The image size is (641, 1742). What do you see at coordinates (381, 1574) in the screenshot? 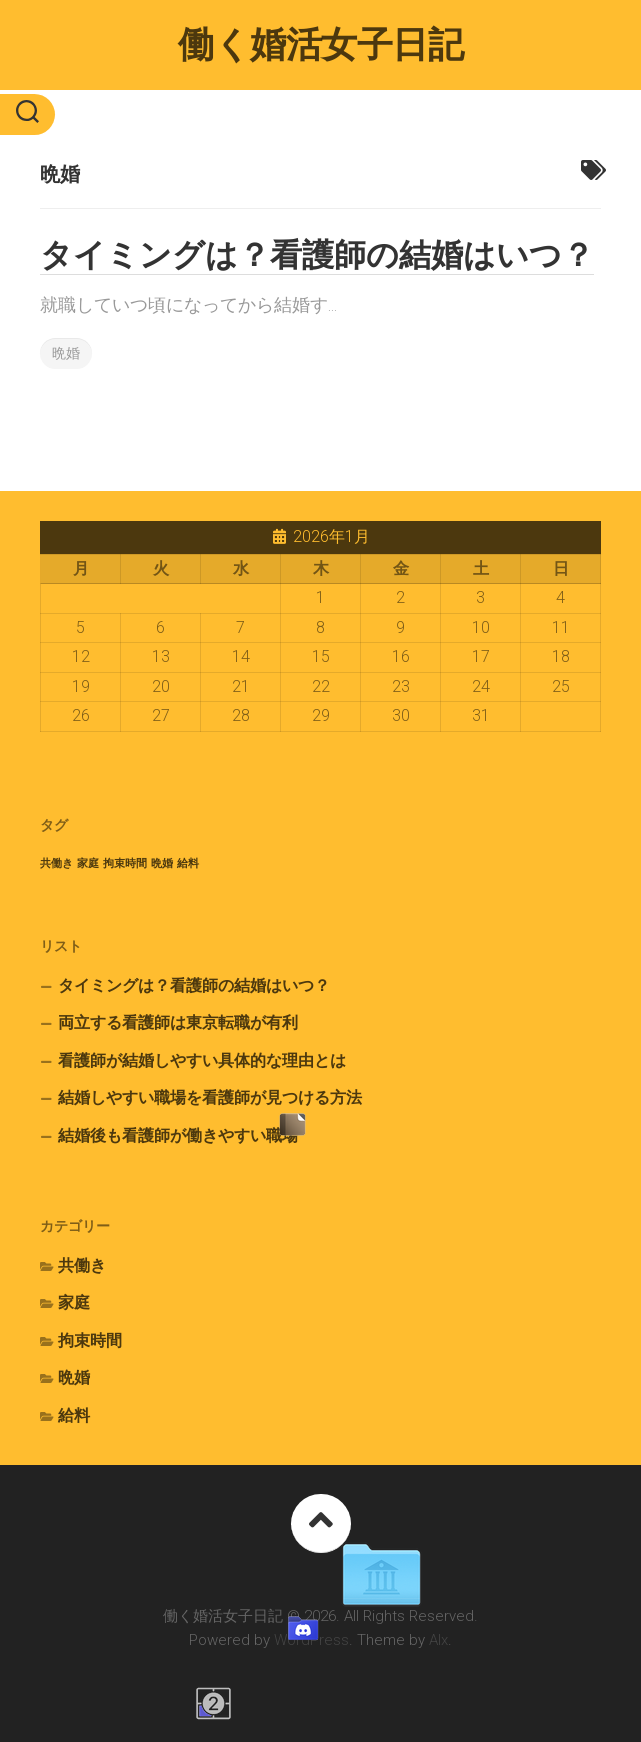
I see `access the system library folder` at bounding box center [381, 1574].